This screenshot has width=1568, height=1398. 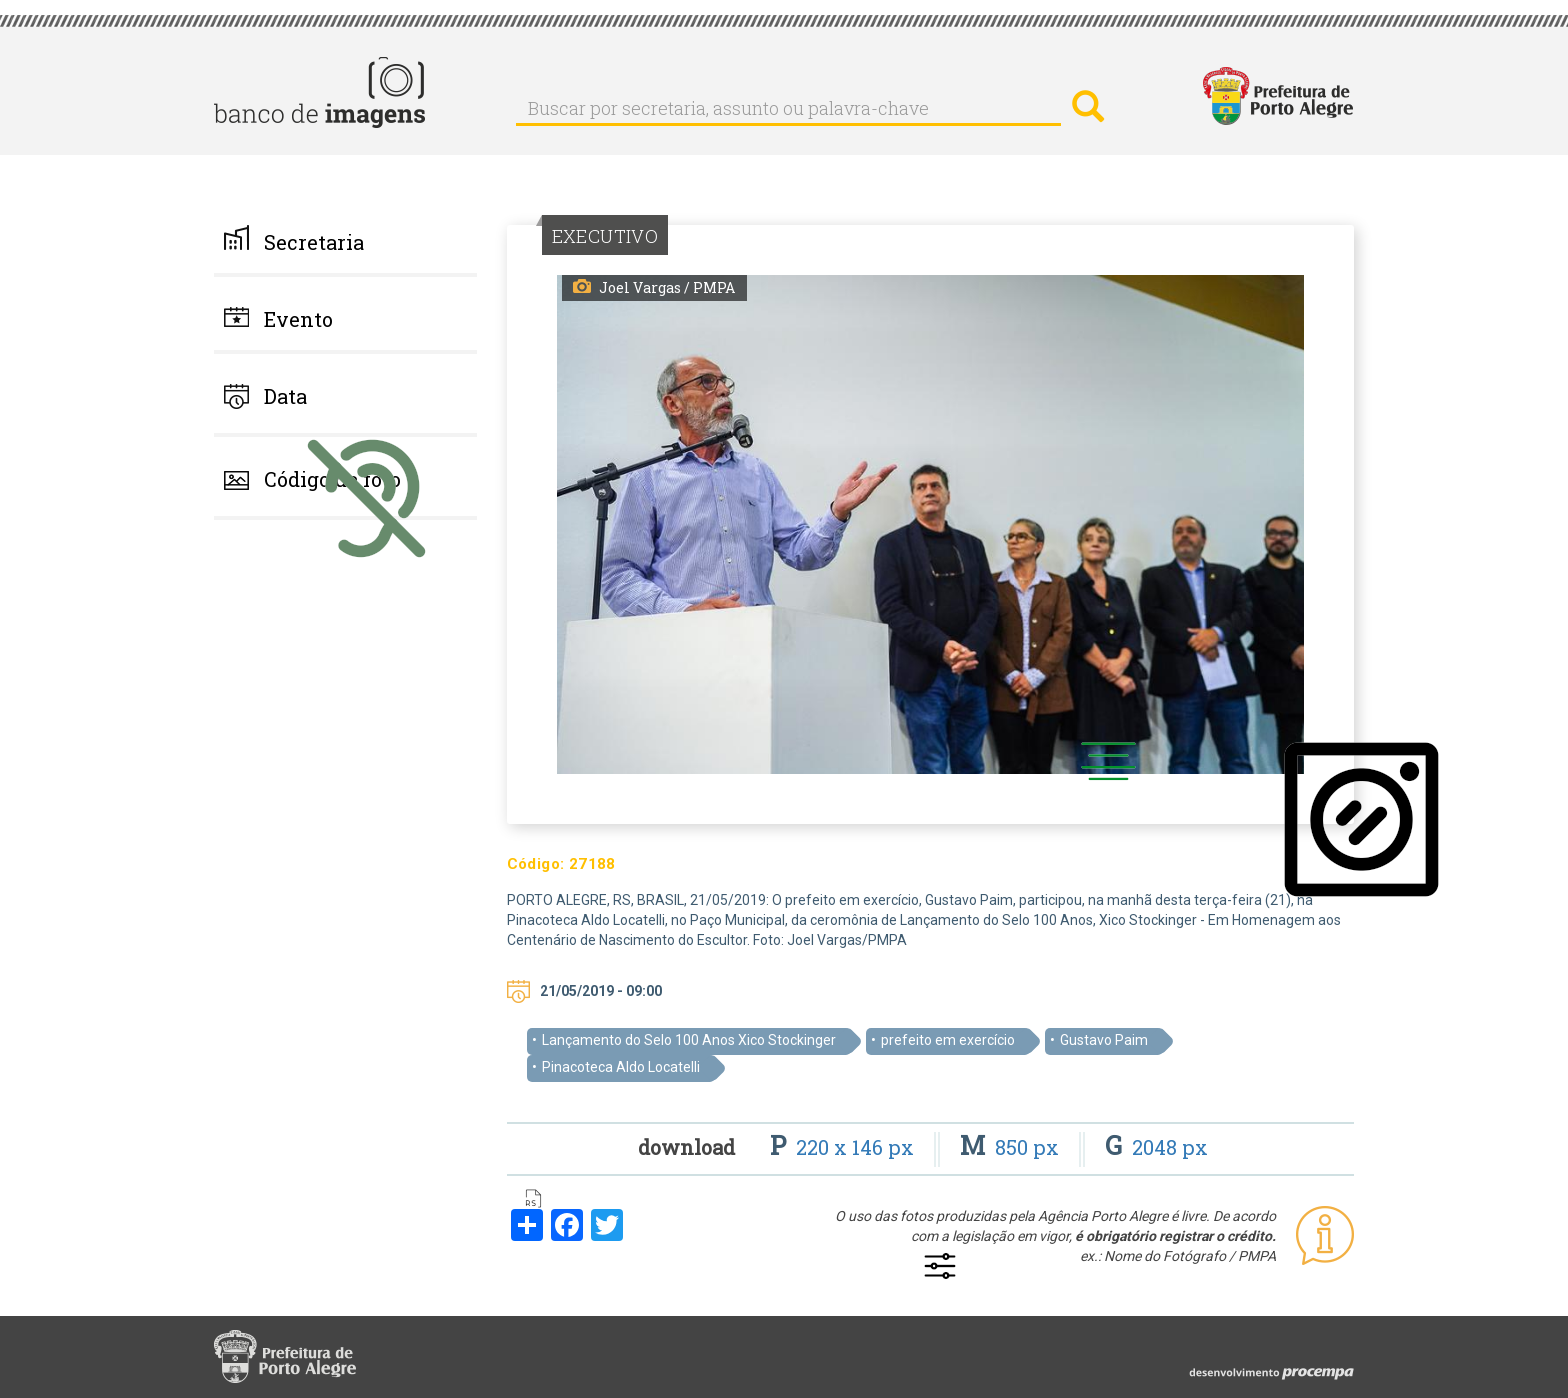 I want to click on a Rust source code file, so click(x=533, y=1198).